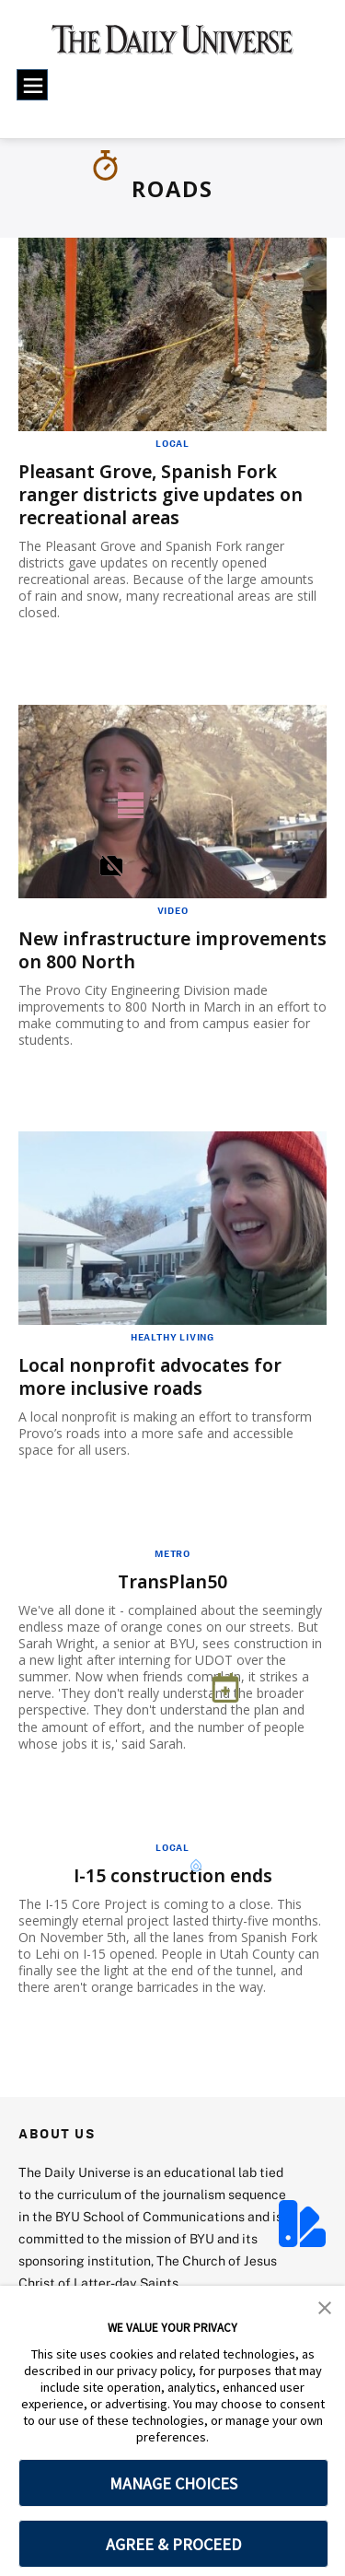 The image size is (345, 2576). What do you see at coordinates (196, 1866) in the screenshot?
I see `access Drops language learning app` at bounding box center [196, 1866].